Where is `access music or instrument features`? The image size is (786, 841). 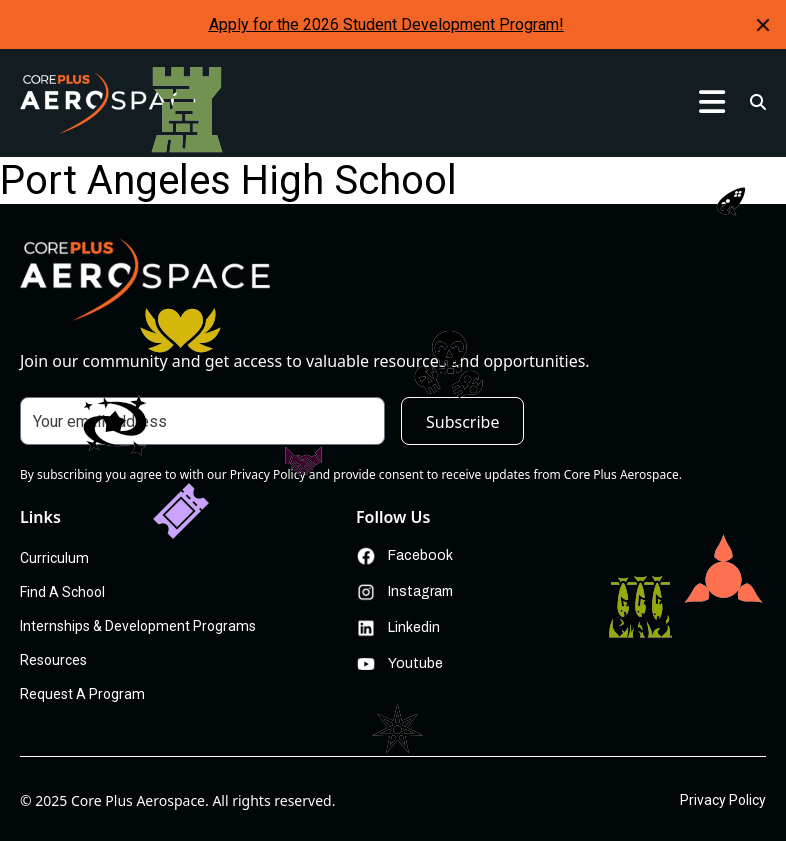 access music or instrument features is located at coordinates (731, 201).